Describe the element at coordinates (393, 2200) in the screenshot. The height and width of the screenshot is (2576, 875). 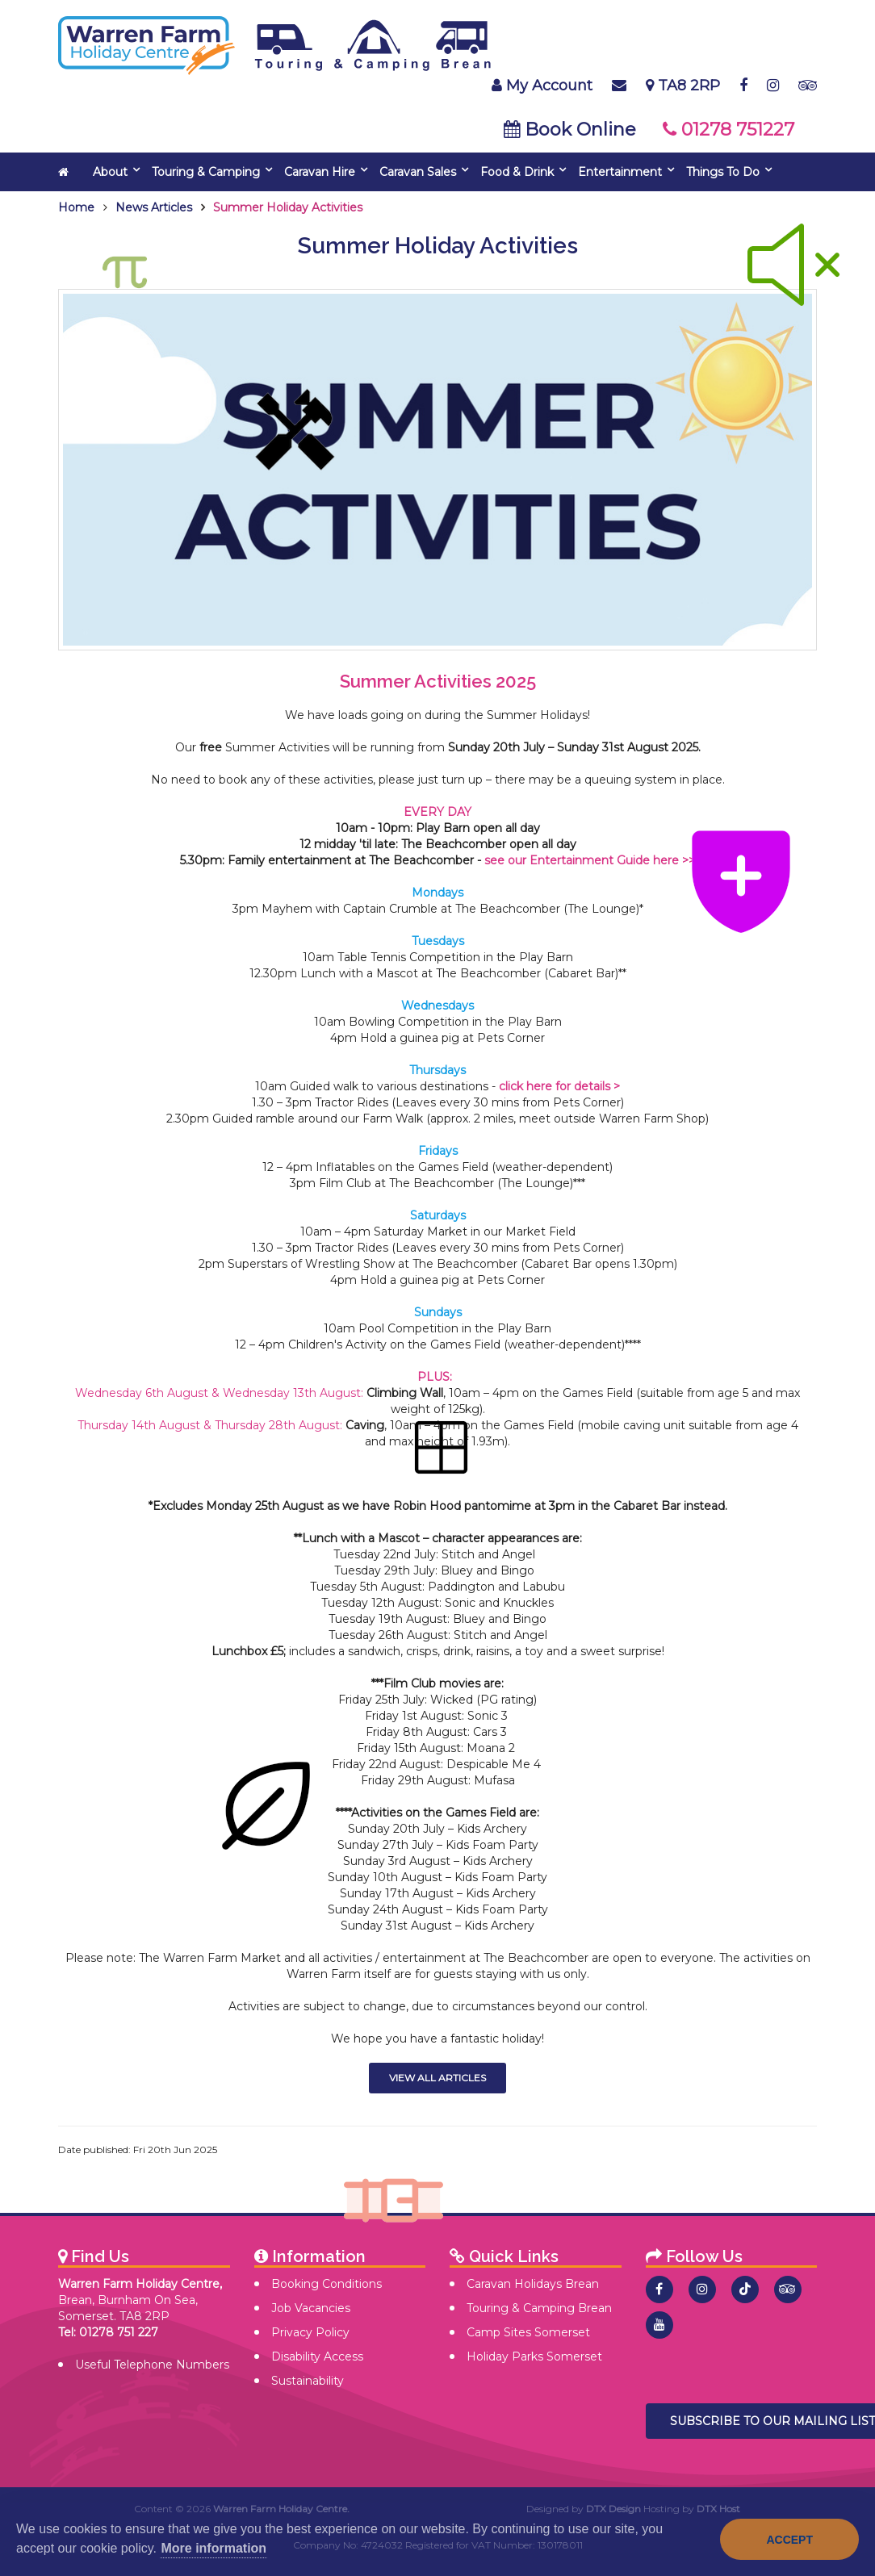
I see `access clothing or accessory settings` at that location.